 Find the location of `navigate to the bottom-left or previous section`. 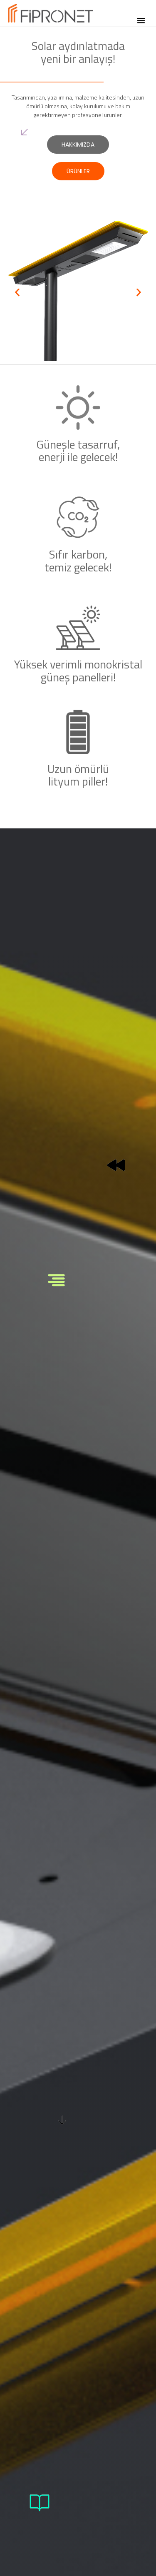

navigate to the bottom-left or previous section is located at coordinates (25, 132).